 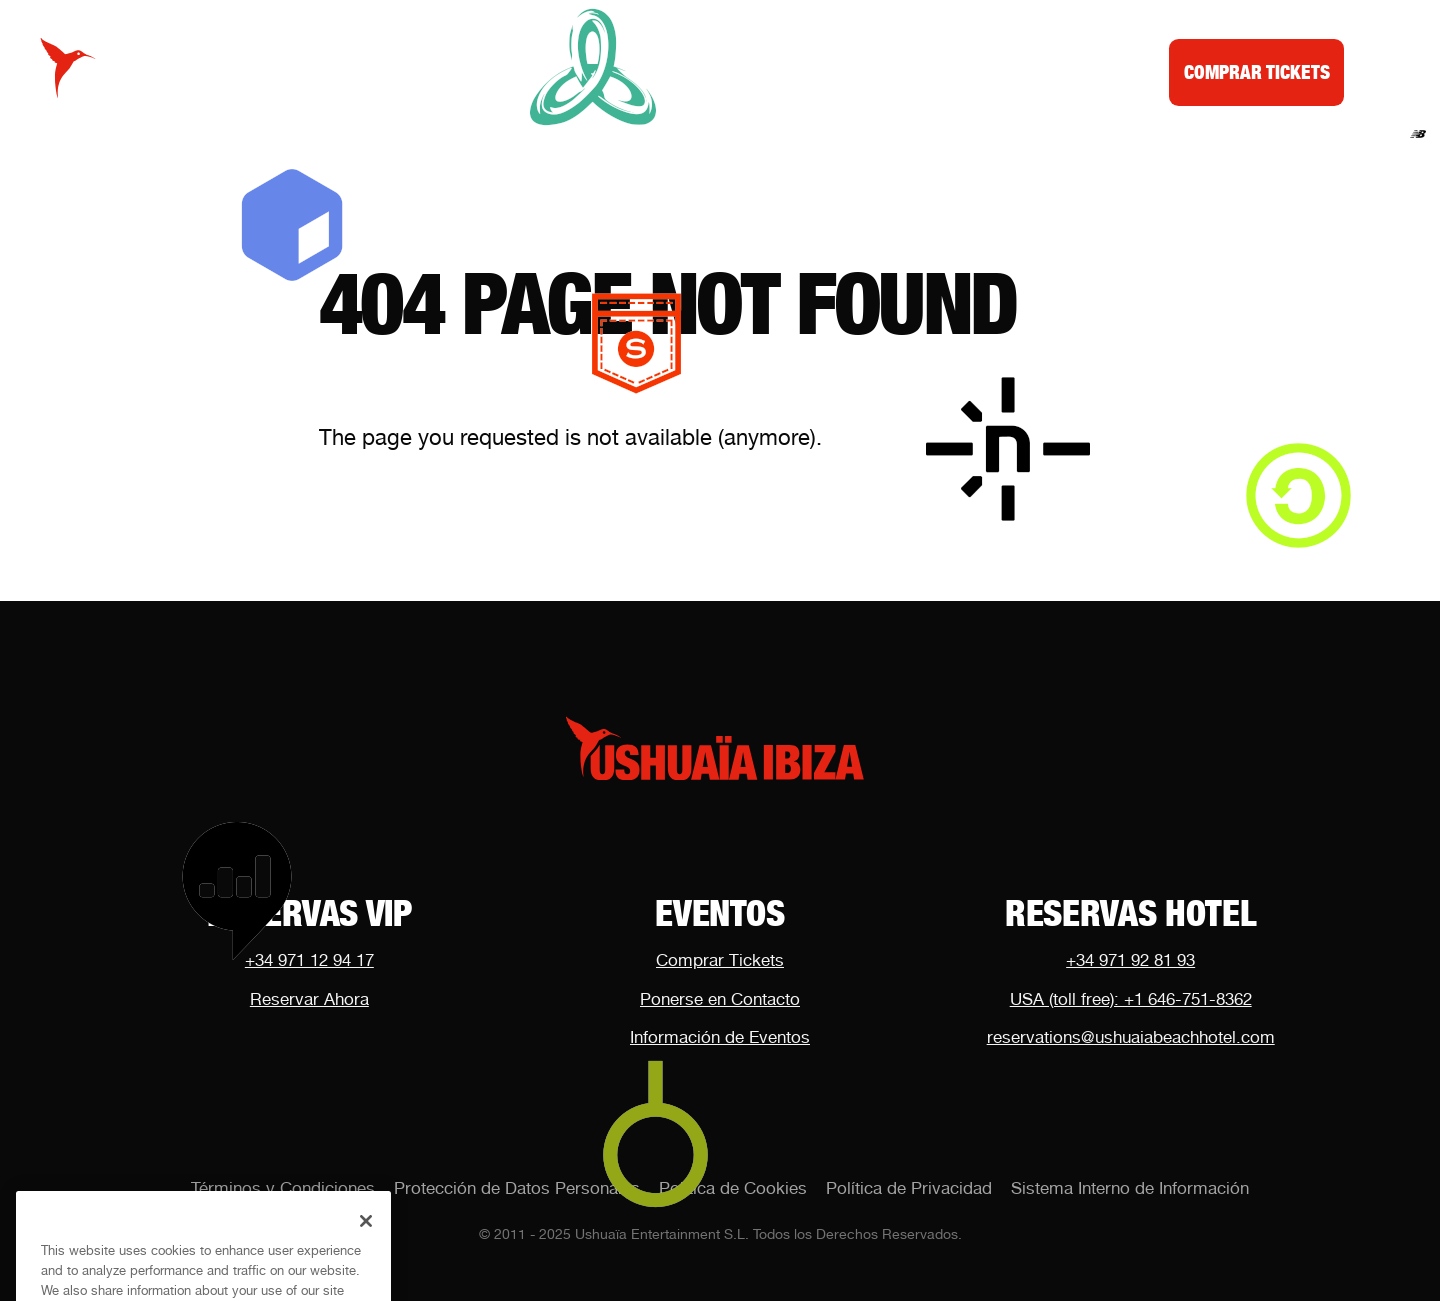 What do you see at coordinates (593, 67) in the screenshot?
I see `treyarch game studio logo` at bounding box center [593, 67].